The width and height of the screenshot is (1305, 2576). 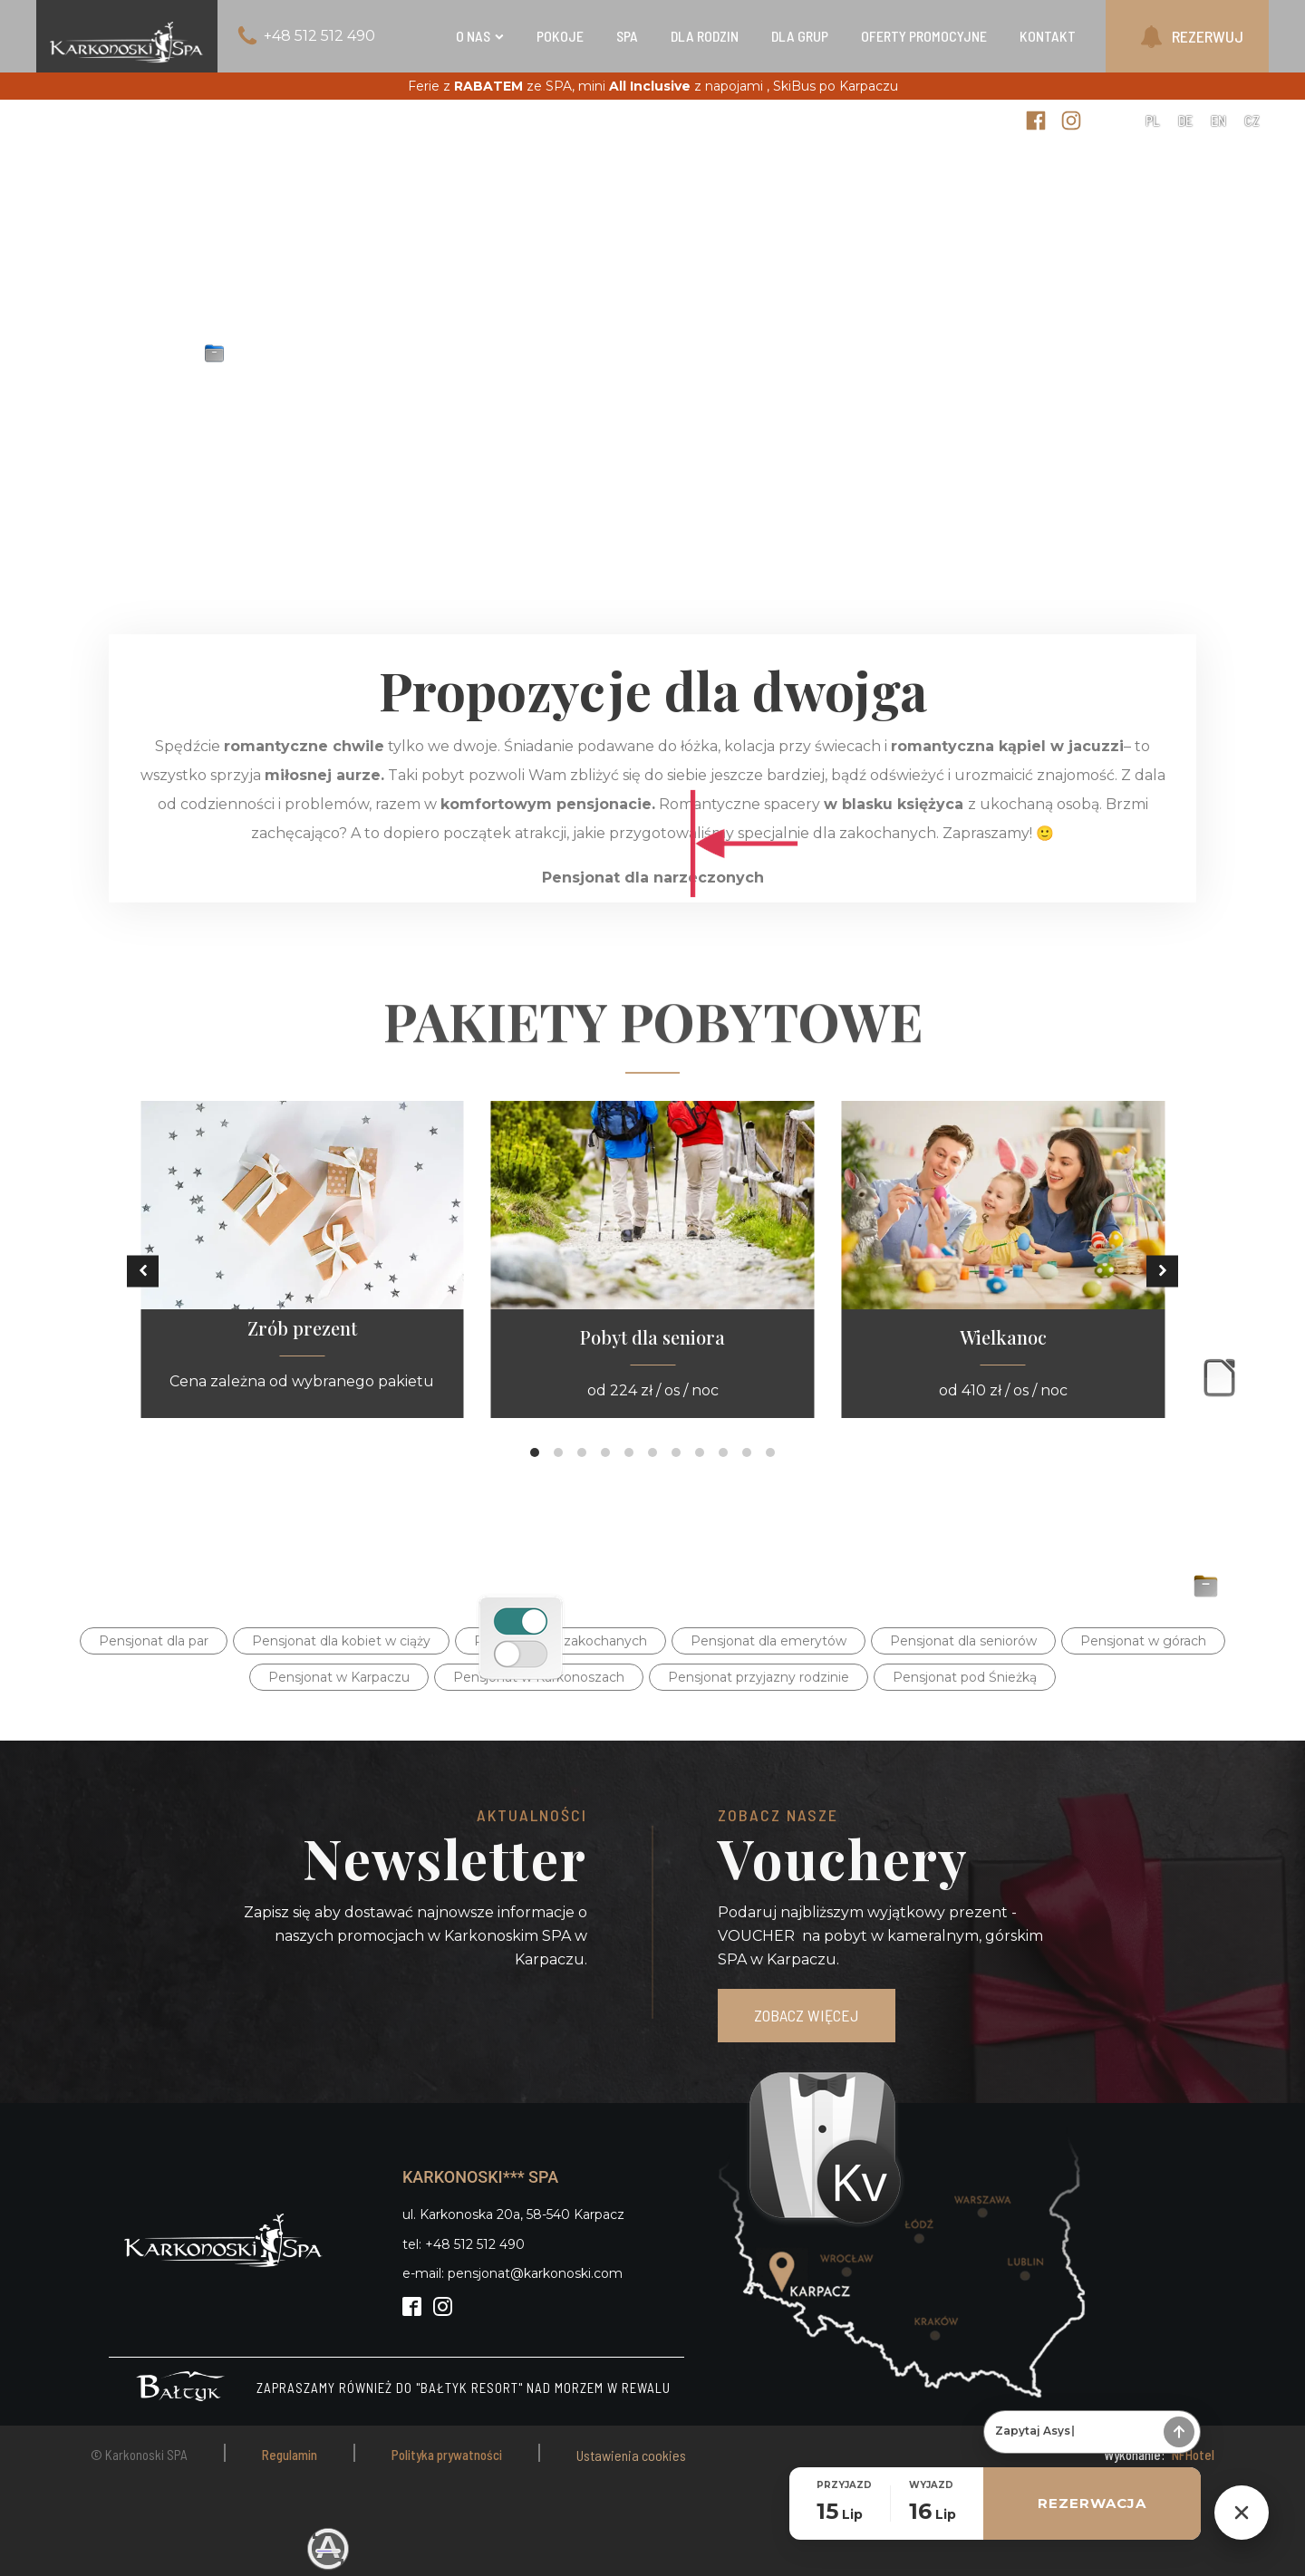 What do you see at coordinates (822, 2145) in the screenshot?
I see `open kvantum theme manager` at bounding box center [822, 2145].